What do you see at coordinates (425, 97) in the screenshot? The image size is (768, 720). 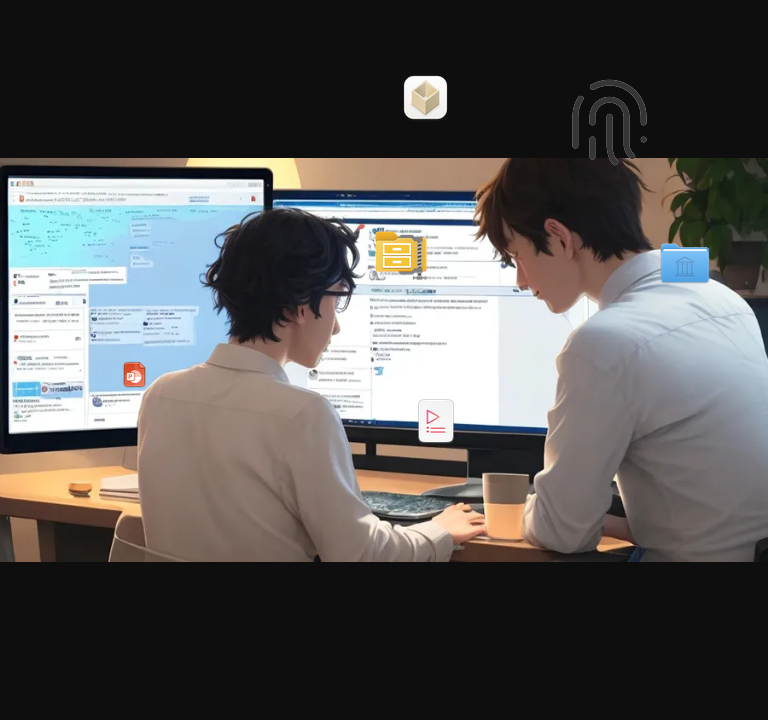 I see `open flatpak software manager` at bounding box center [425, 97].